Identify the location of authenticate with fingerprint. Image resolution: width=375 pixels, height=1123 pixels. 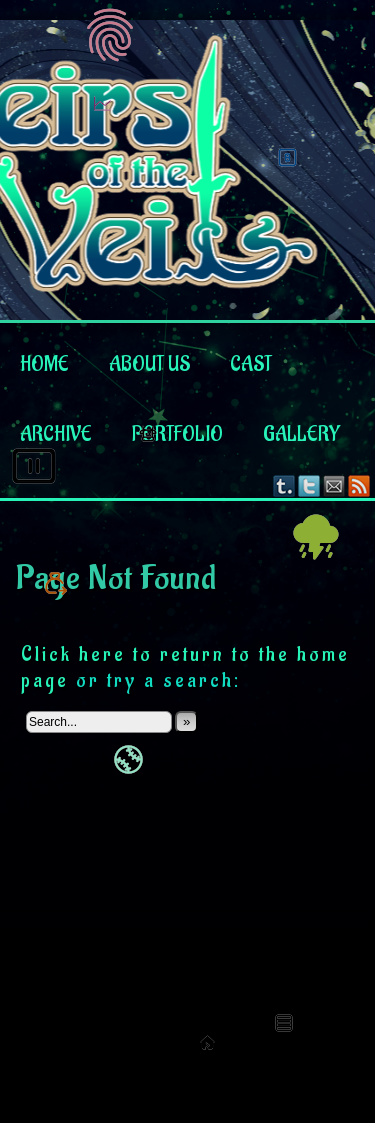
(110, 35).